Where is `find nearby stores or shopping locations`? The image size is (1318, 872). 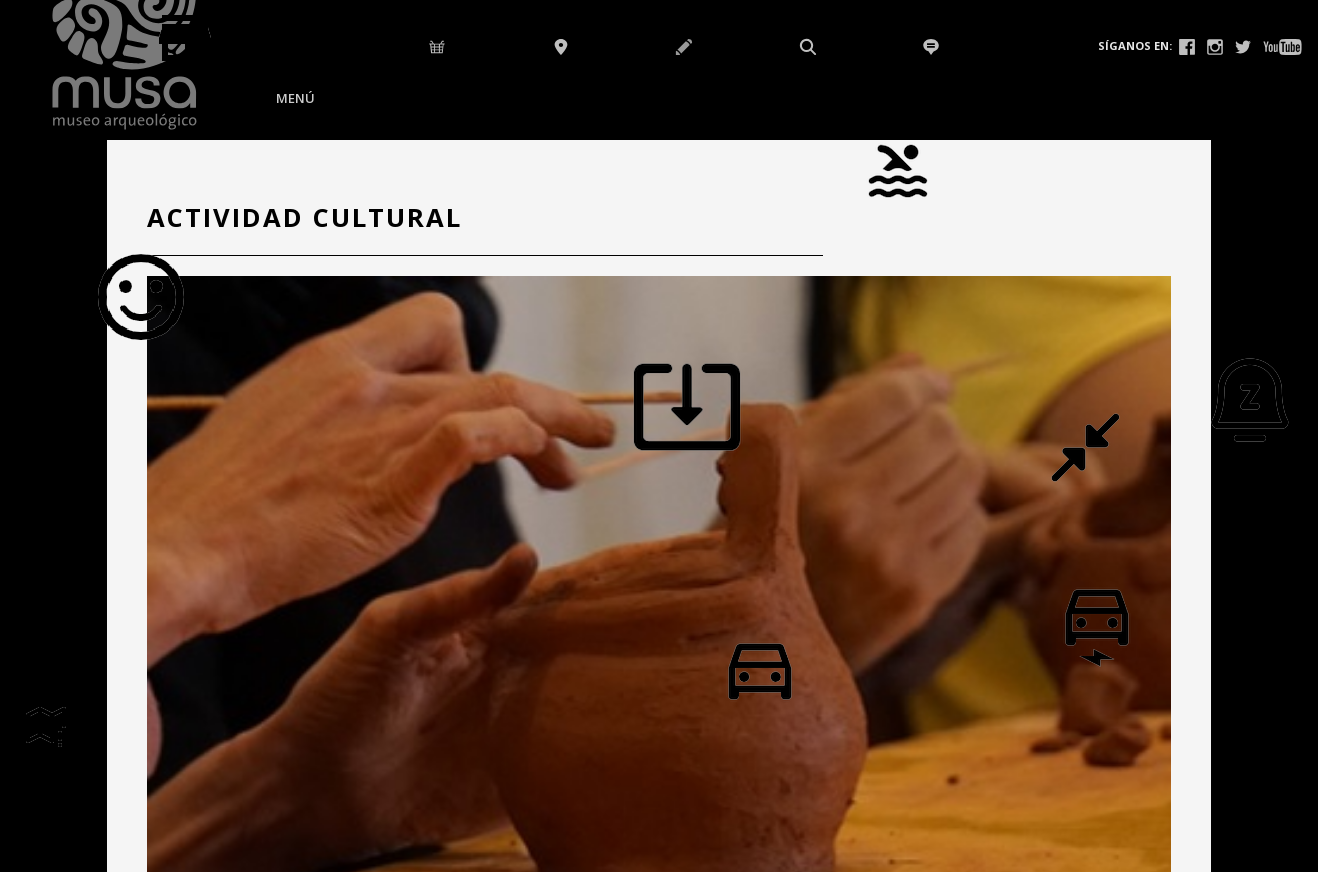
find nearby stores or shopping locations is located at coordinates (185, 38).